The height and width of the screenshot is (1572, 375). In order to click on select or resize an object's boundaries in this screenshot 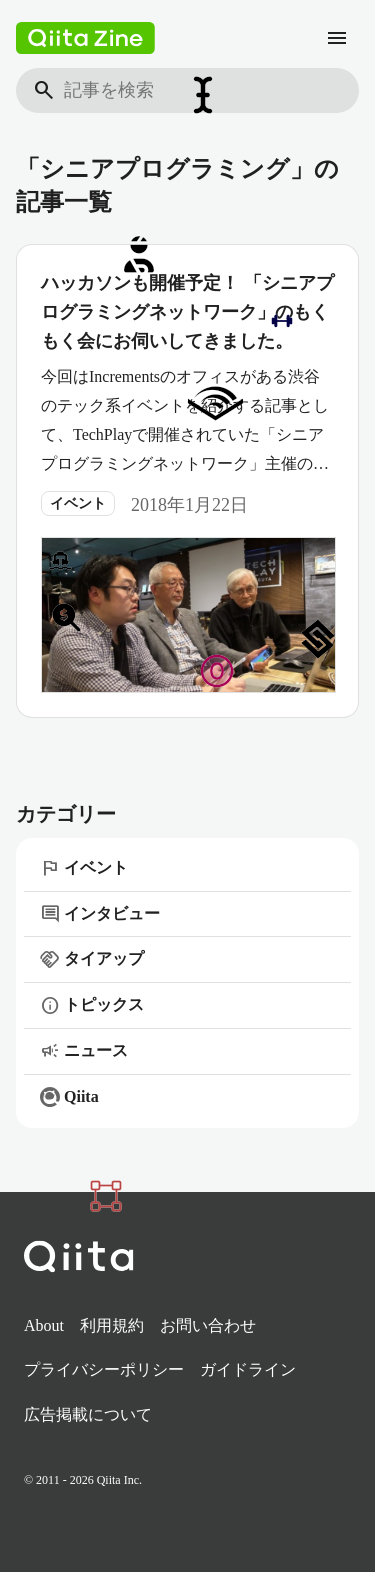, I will do `click(106, 1196)`.